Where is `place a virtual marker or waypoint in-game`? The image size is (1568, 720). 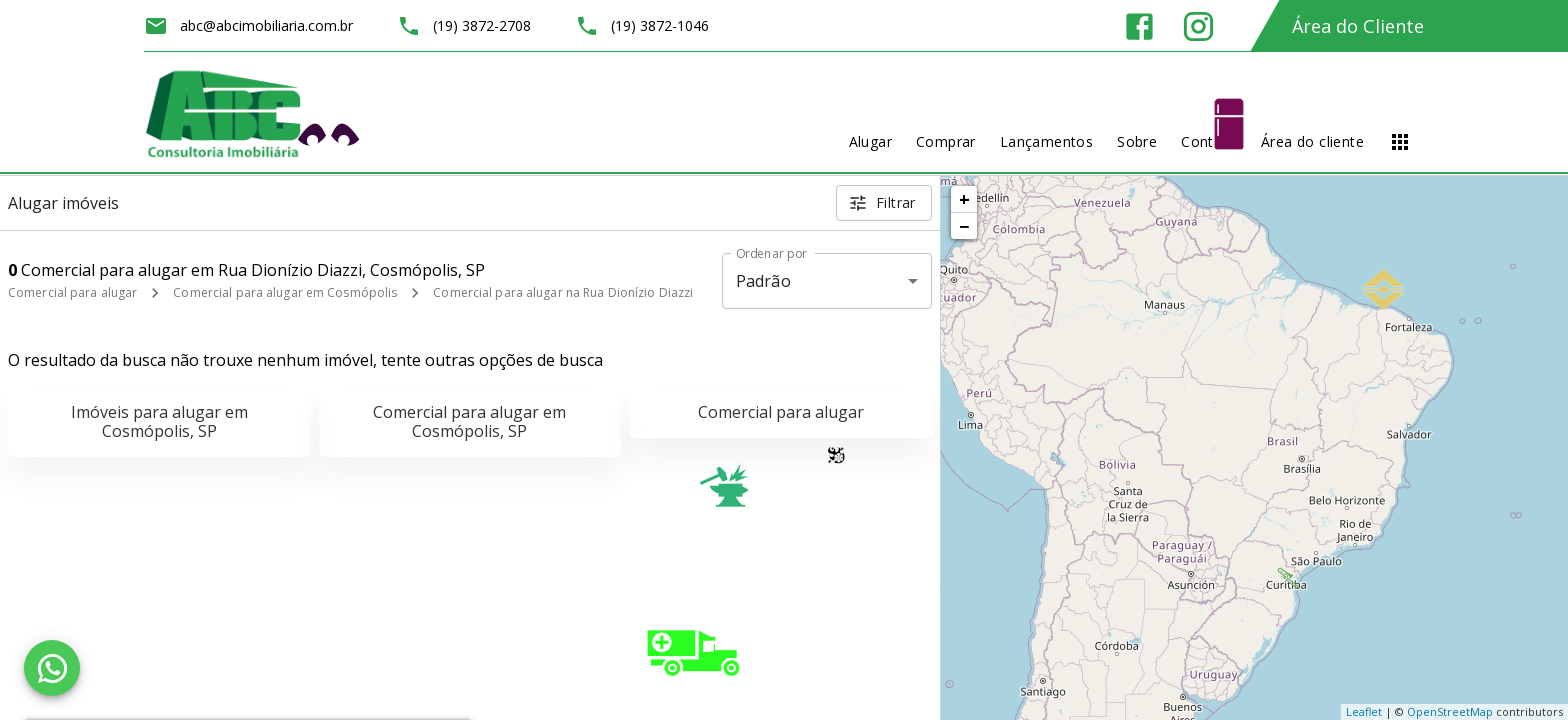
place a virtual marker or waypoint in-game is located at coordinates (1383, 289).